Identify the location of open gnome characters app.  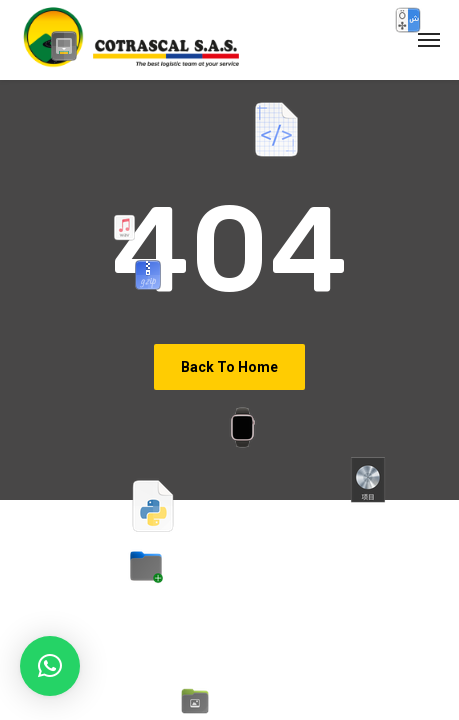
(408, 20).